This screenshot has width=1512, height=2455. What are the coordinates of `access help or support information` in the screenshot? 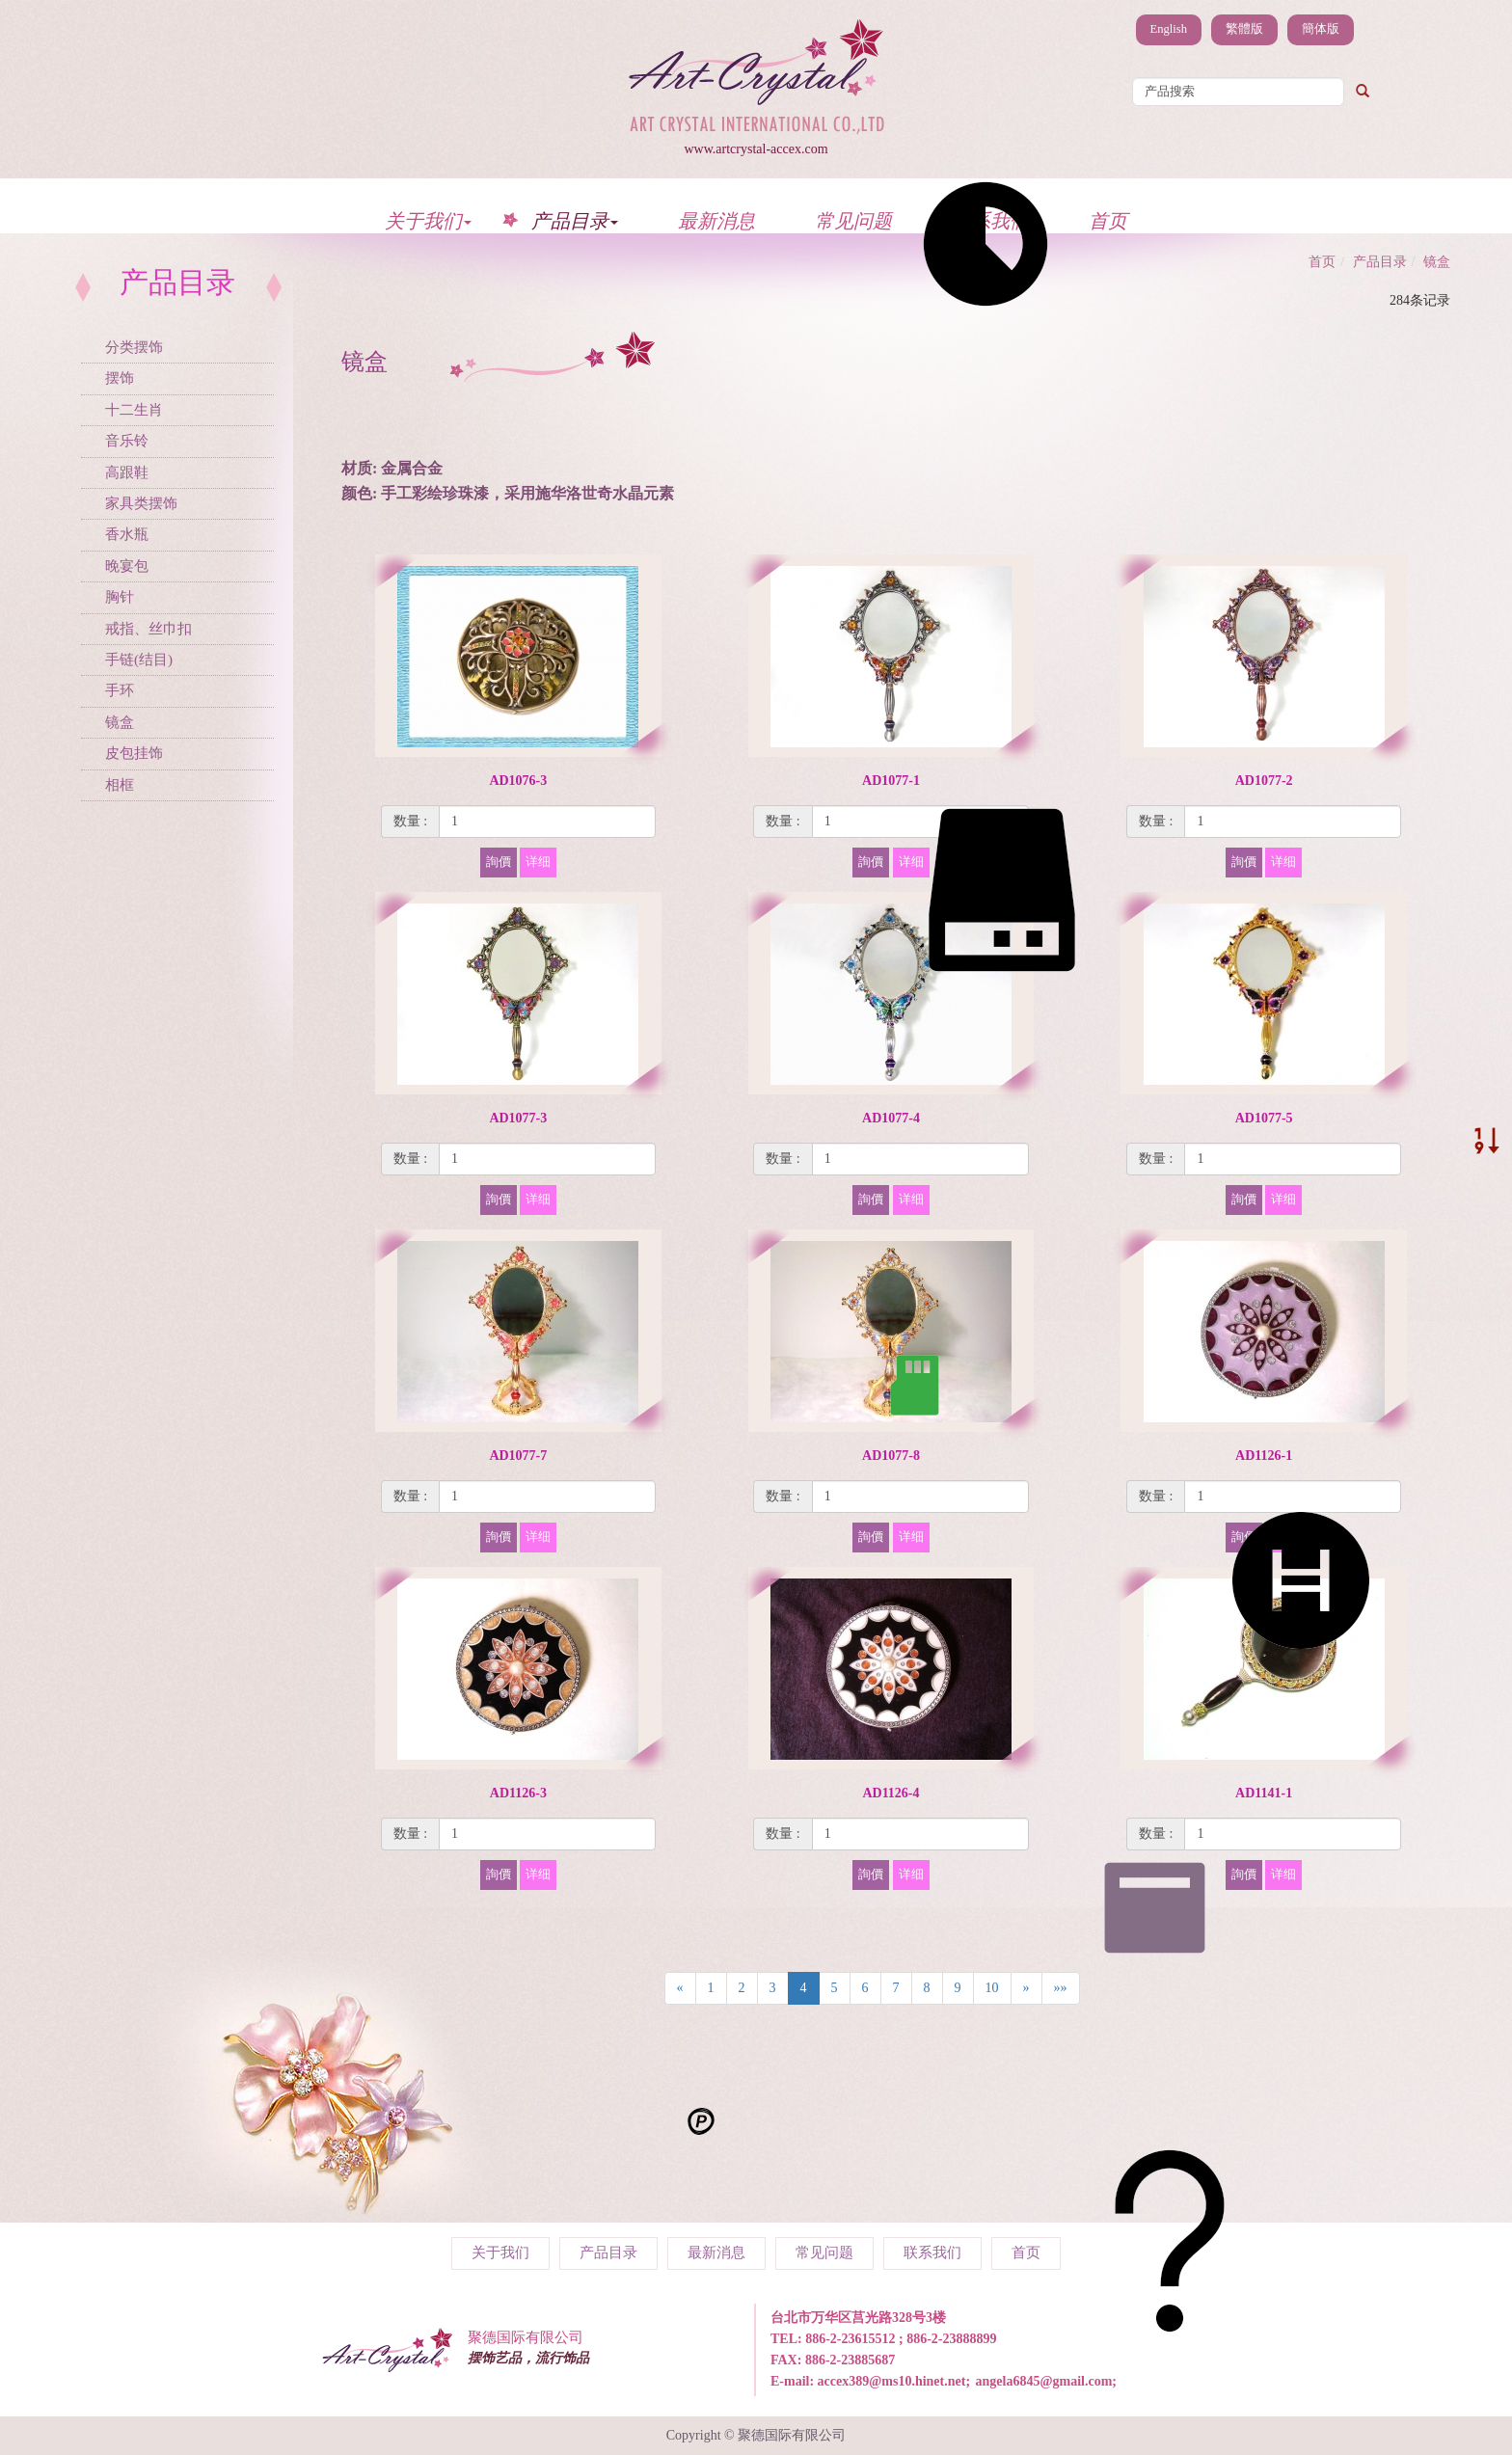 It's located at (1170, 2241).